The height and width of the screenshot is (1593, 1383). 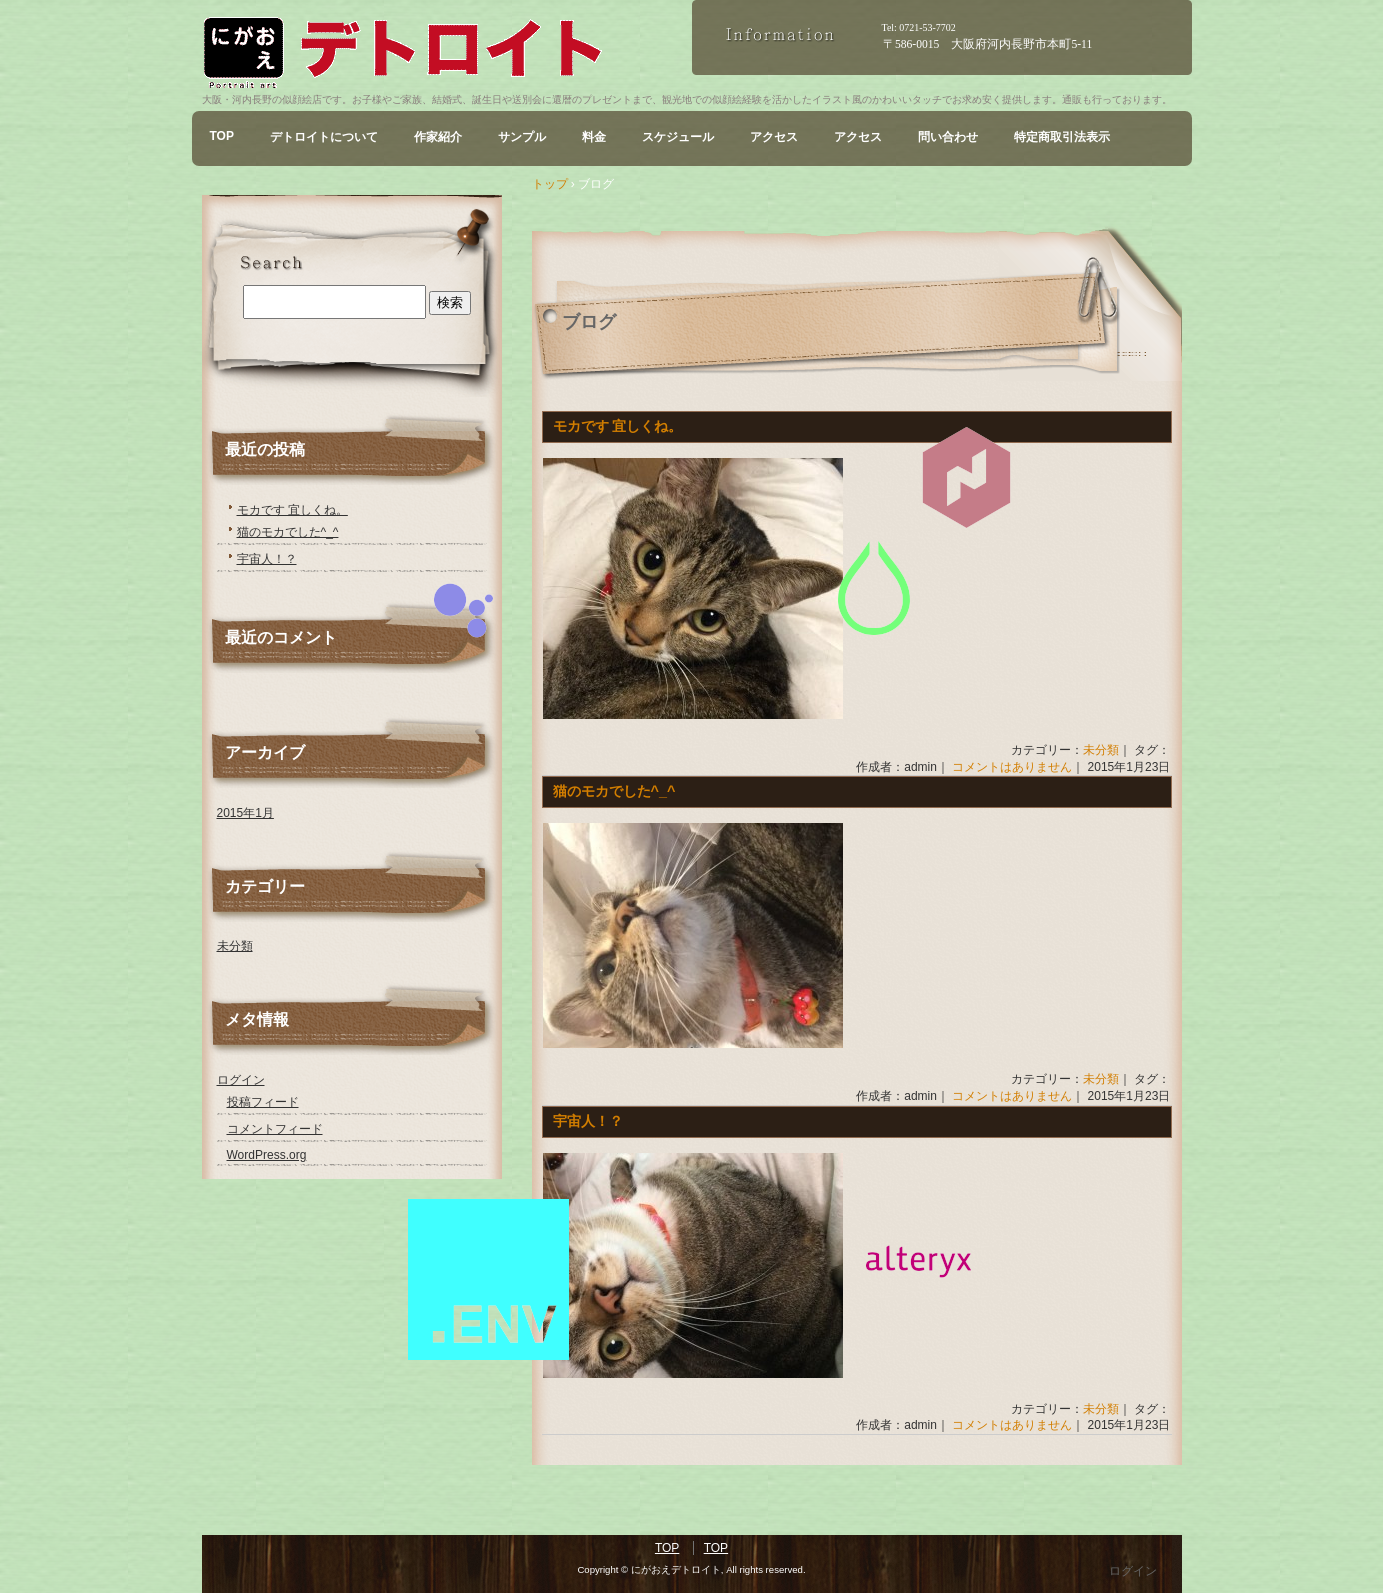 What do you see at coordinates (874, 588) in the screenshot?
I see `hyprland window manager logo` at bounding box center [874, 588].